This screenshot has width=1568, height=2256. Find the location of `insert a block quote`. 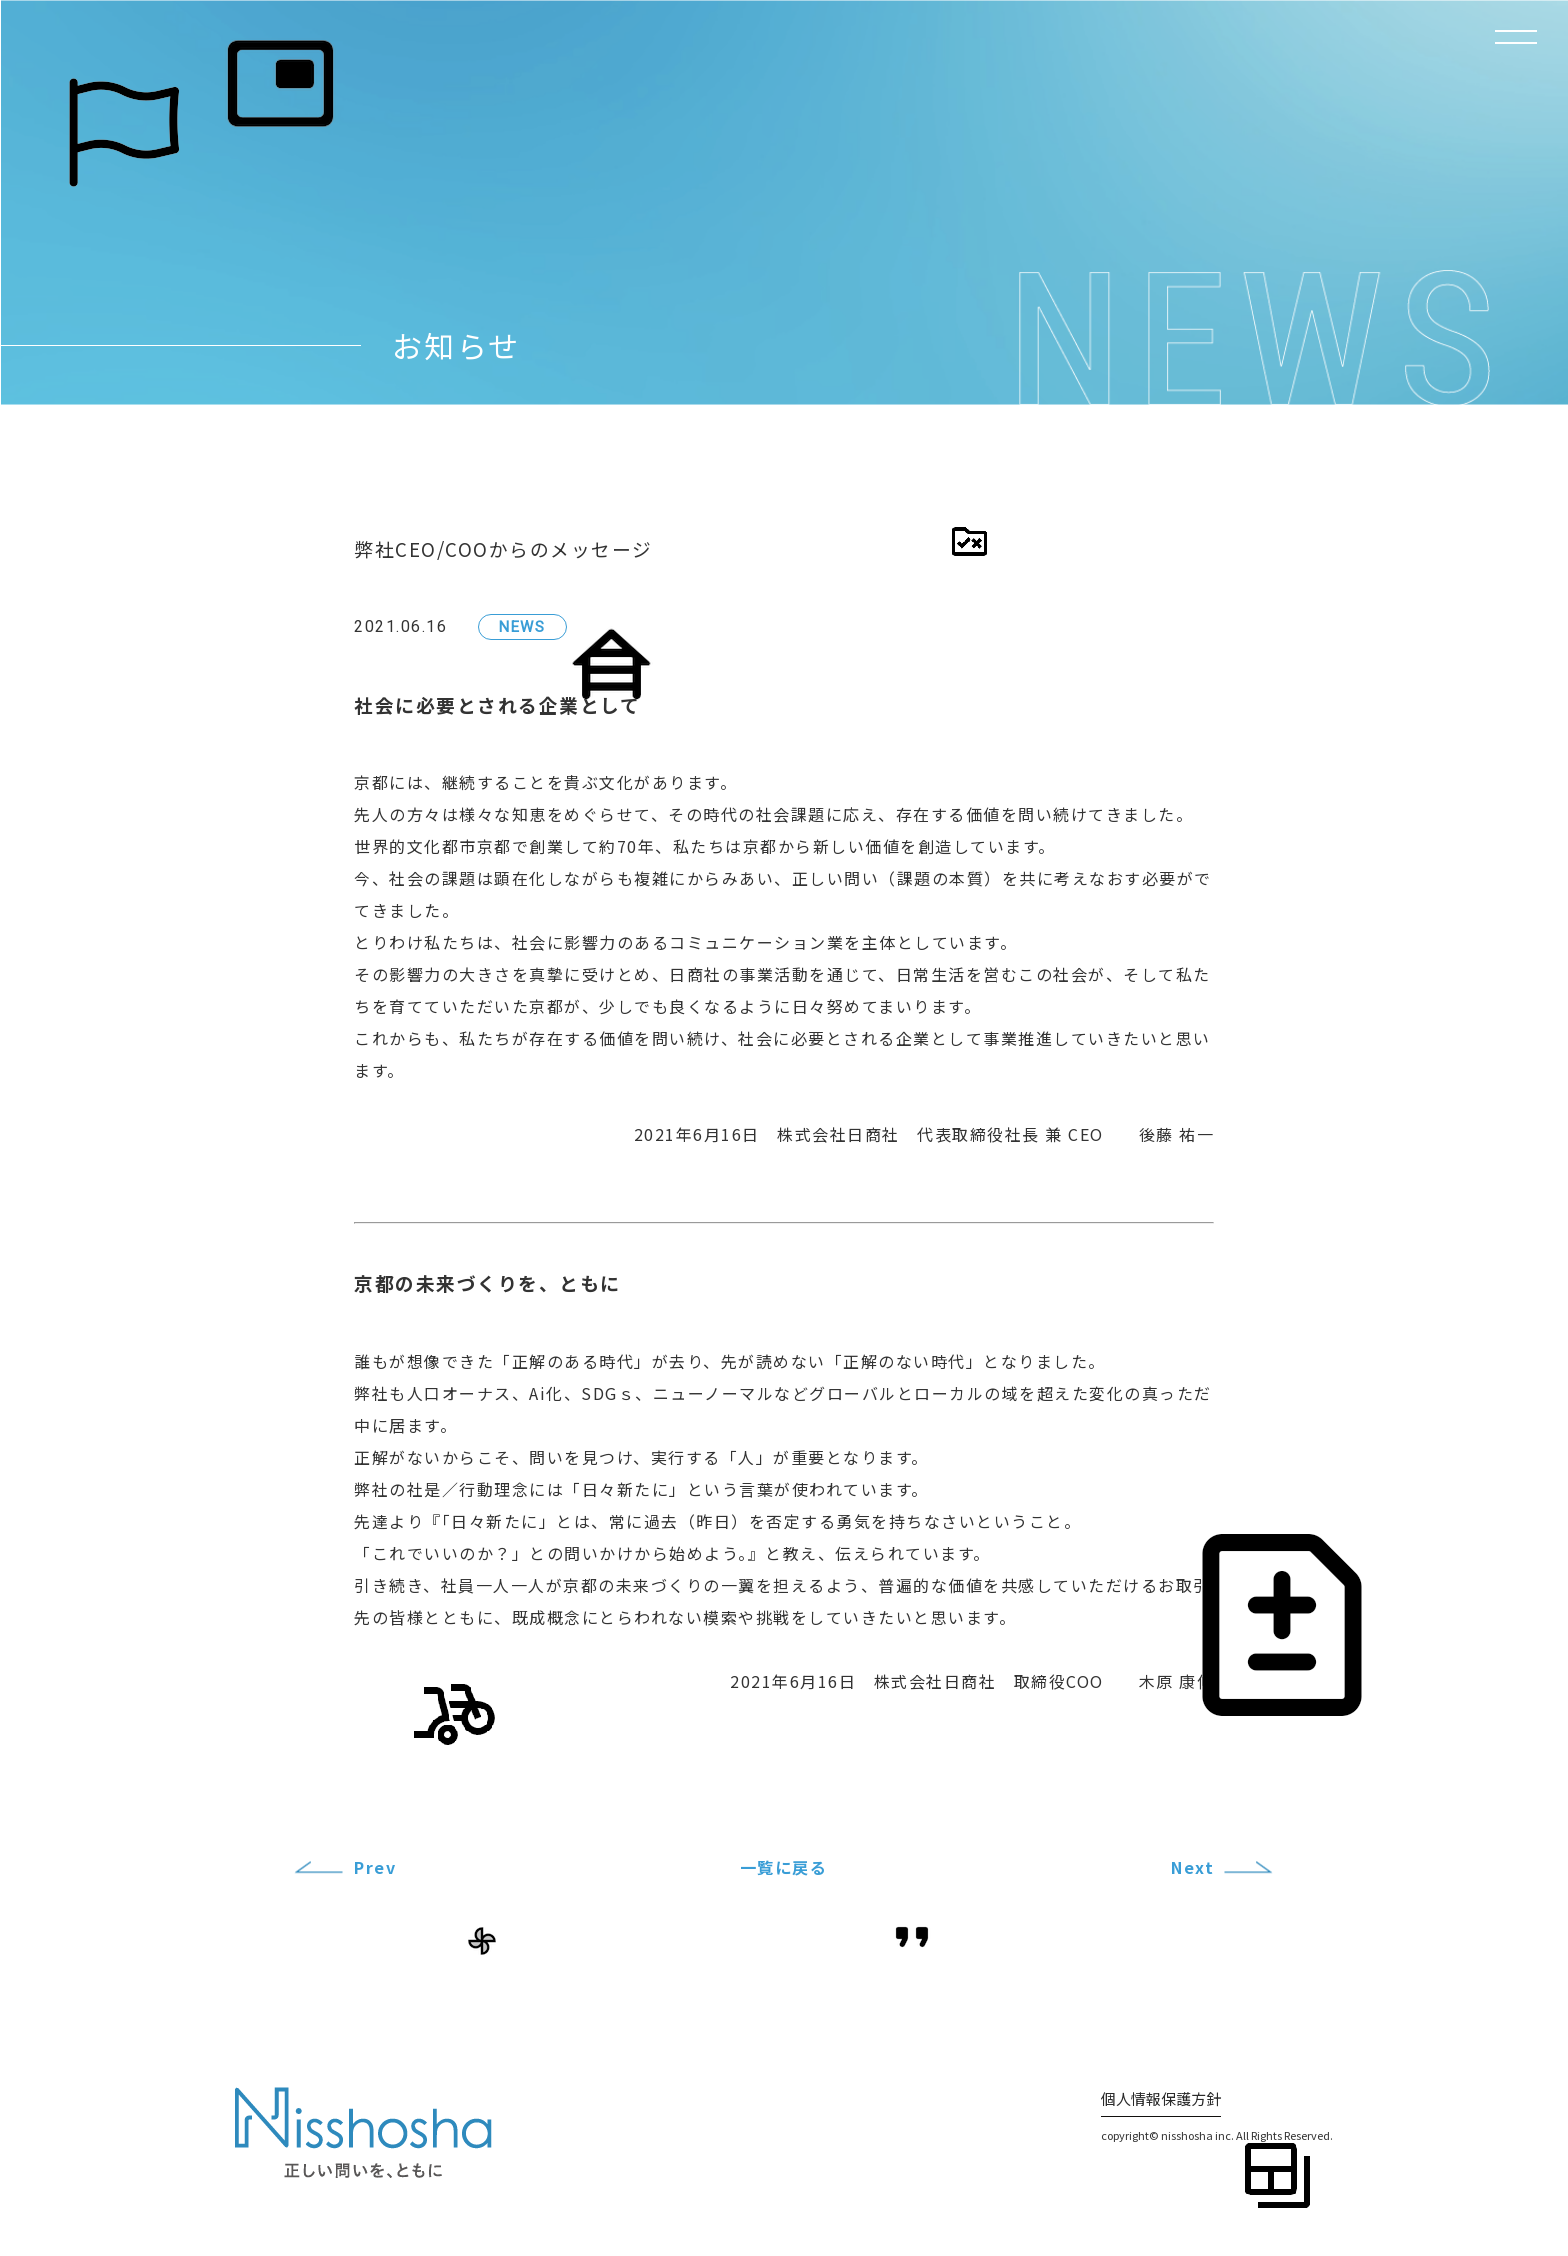

insert a block quote is located at coordinates (912, 1937).